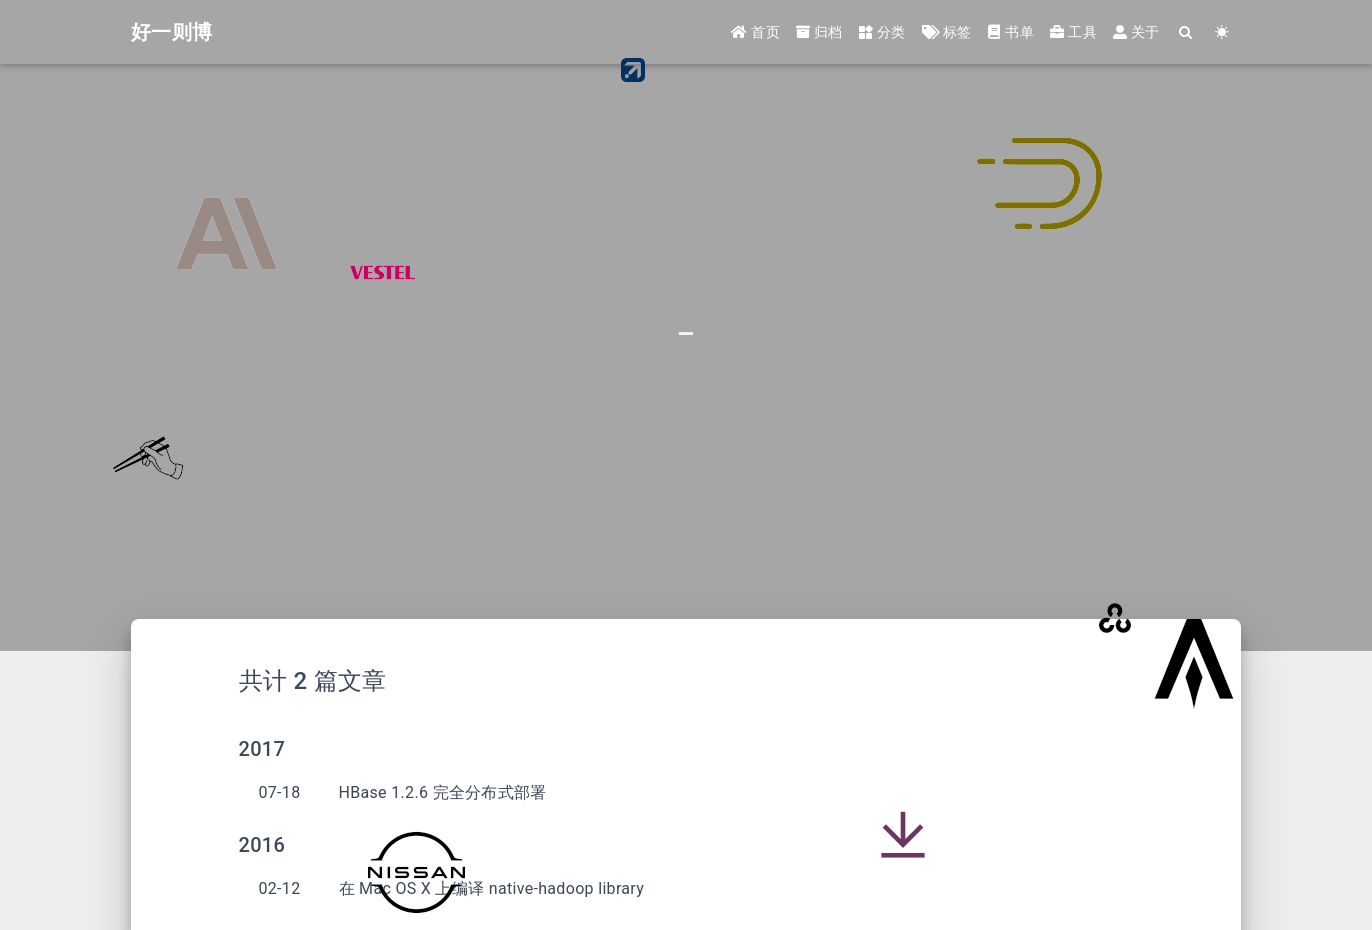 The image size is (1372, 930). I want to click on download a file or document, so click(903, 836).